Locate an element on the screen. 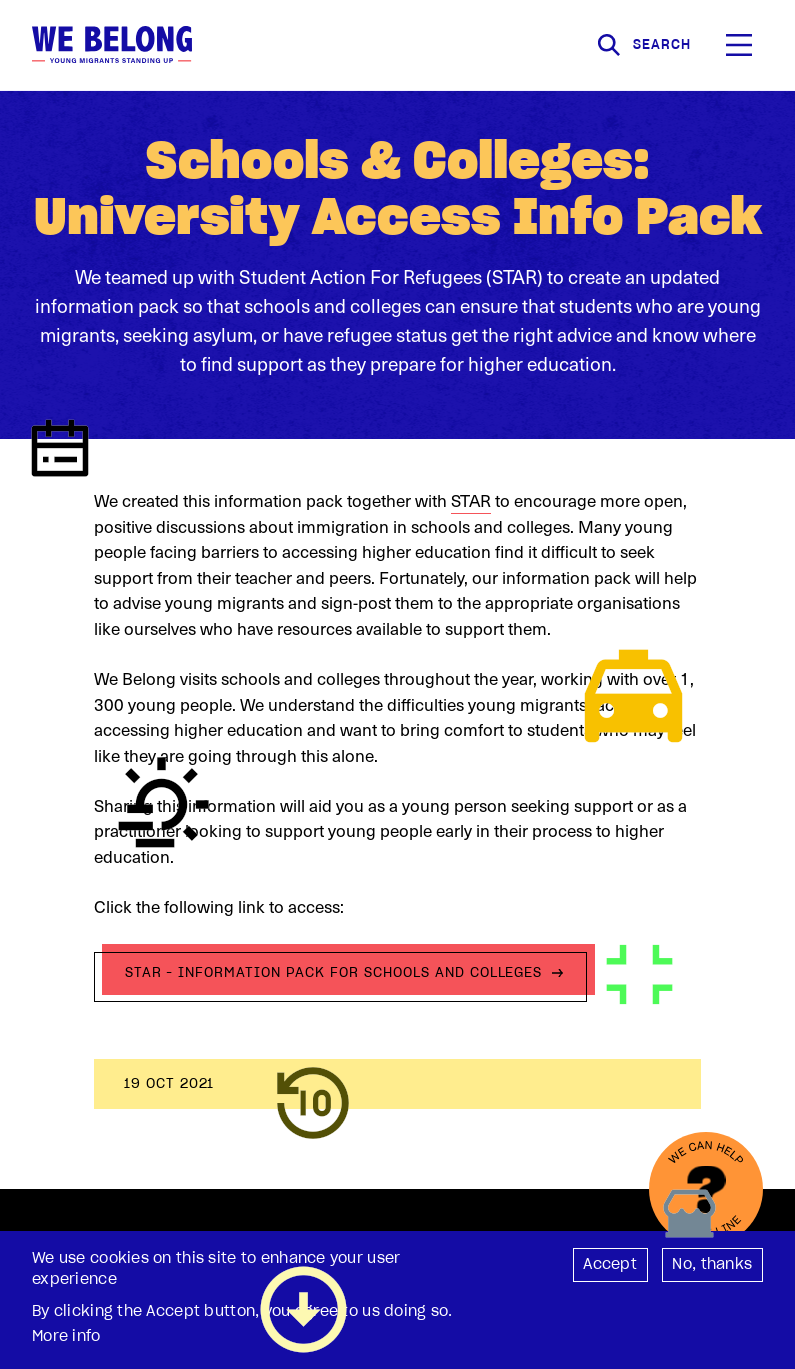 Image resolution: width=795 pixels, height=1369 pixels. request a taxi or rideshare is located at coordinates (633, 693).